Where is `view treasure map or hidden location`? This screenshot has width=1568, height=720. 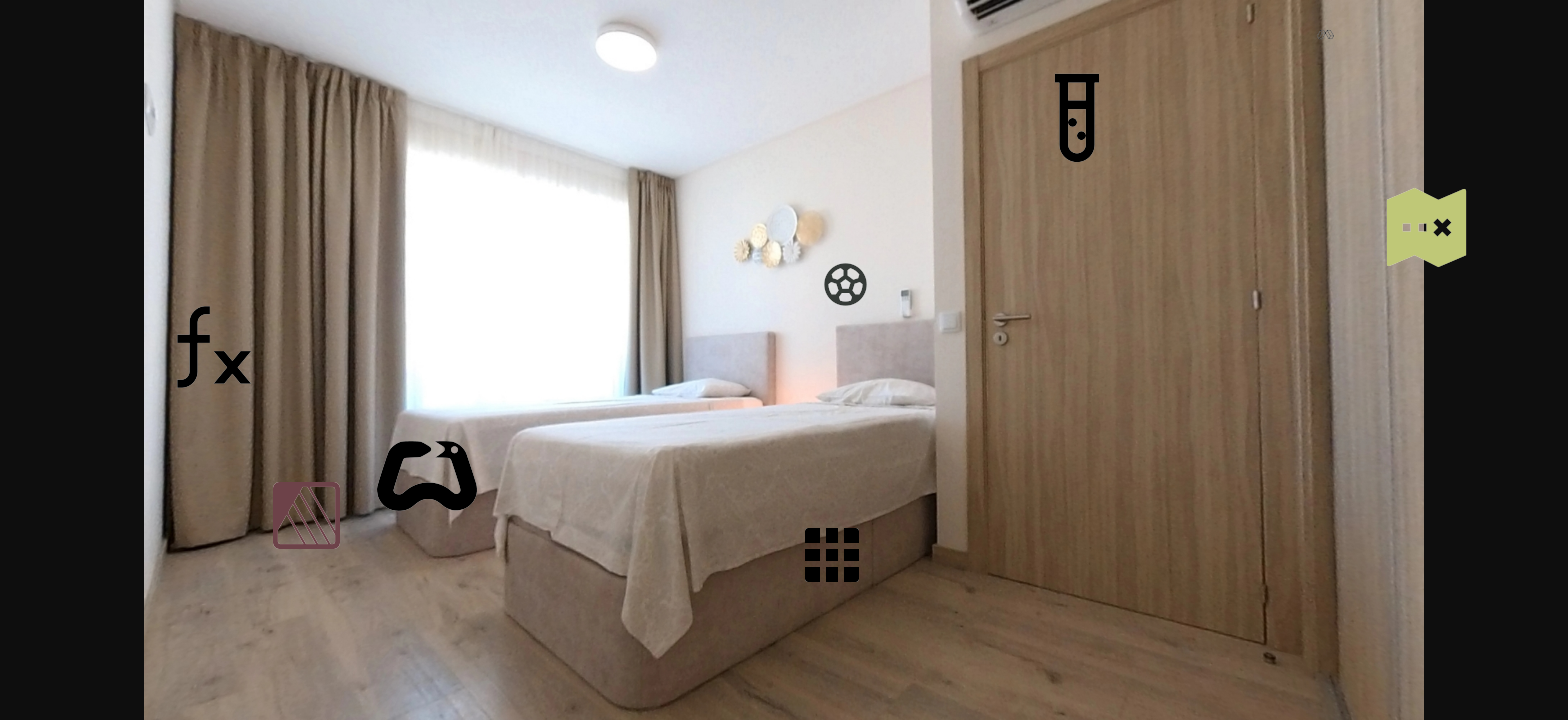
view treasure map or hidden location is located at coordinates (1426, 227).